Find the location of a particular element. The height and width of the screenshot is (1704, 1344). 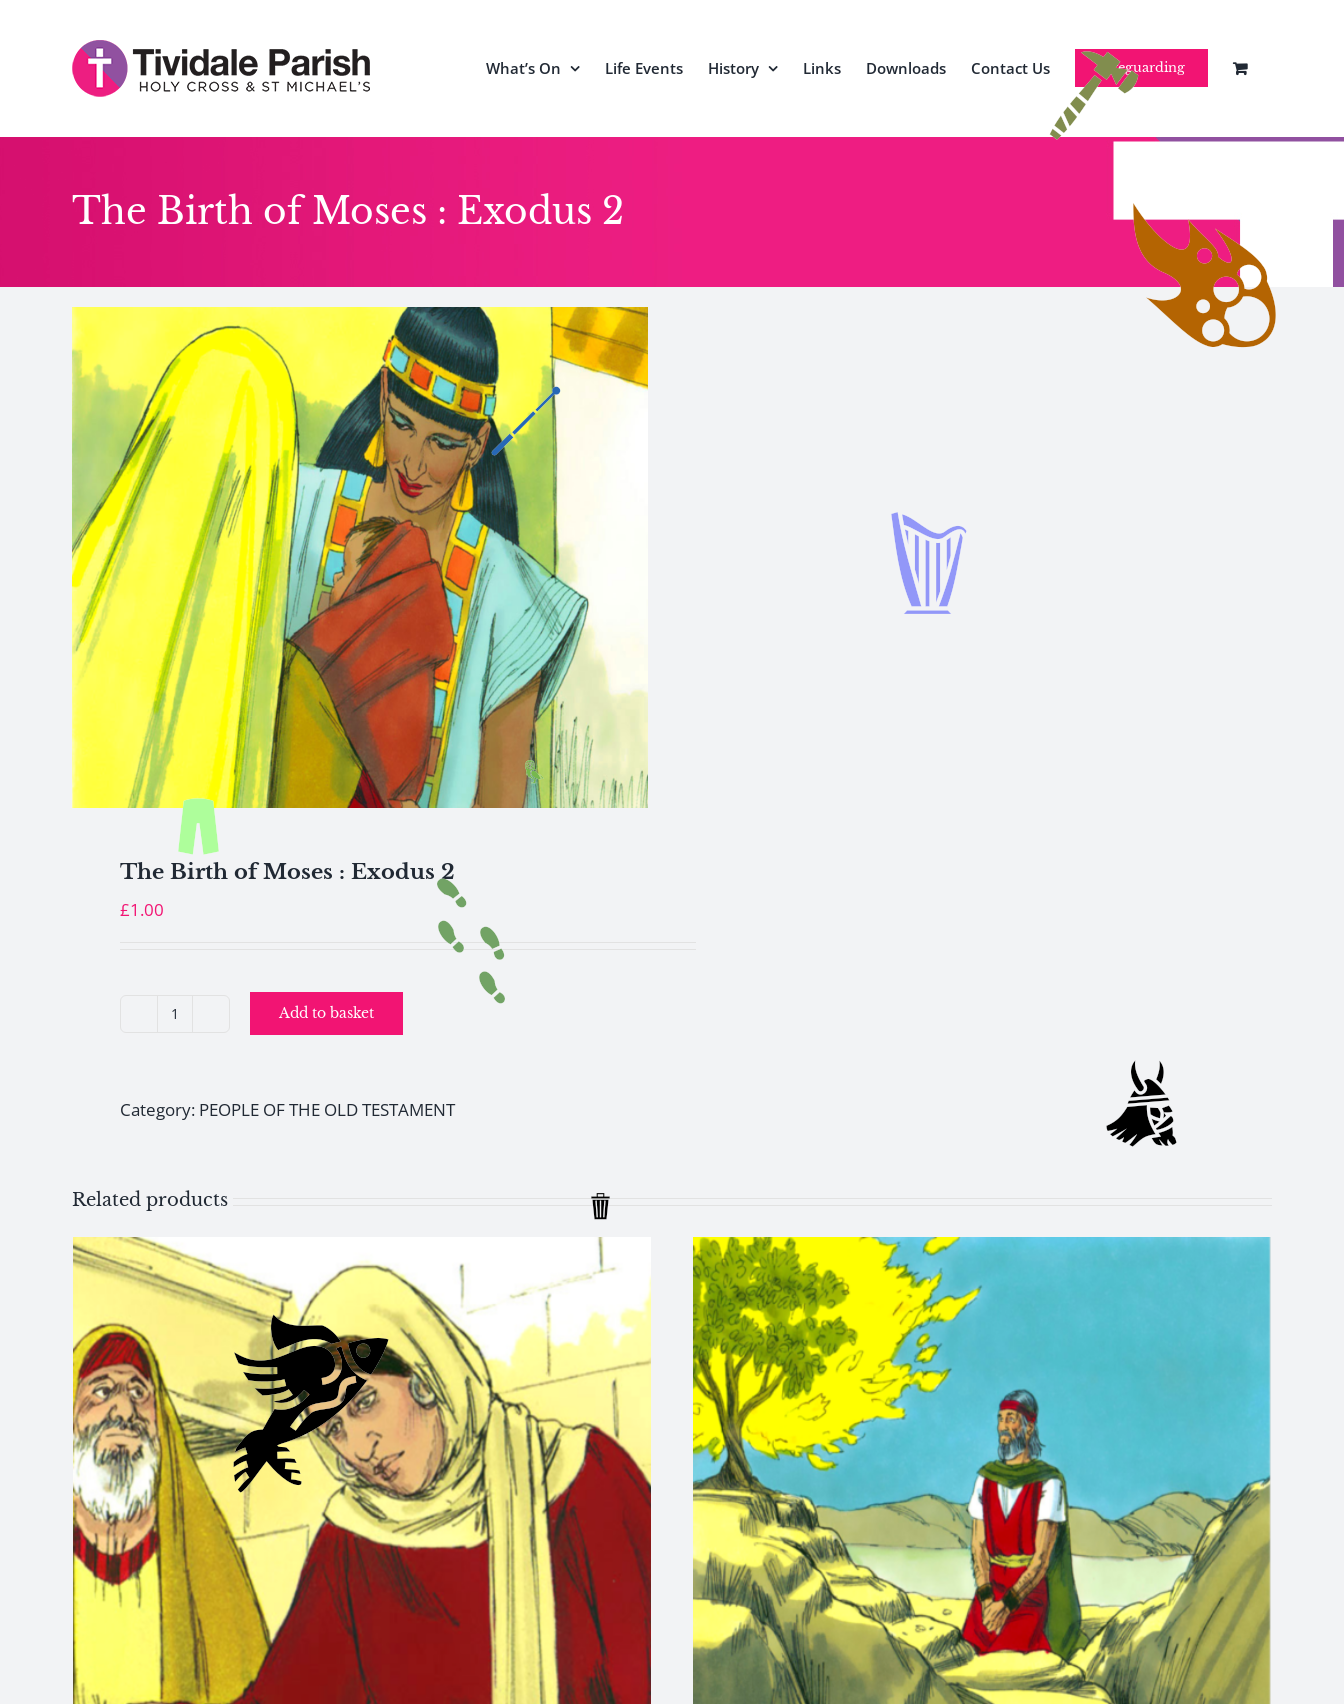

flying trout creature in a fantasy game is located at coordinates (311, 1403).